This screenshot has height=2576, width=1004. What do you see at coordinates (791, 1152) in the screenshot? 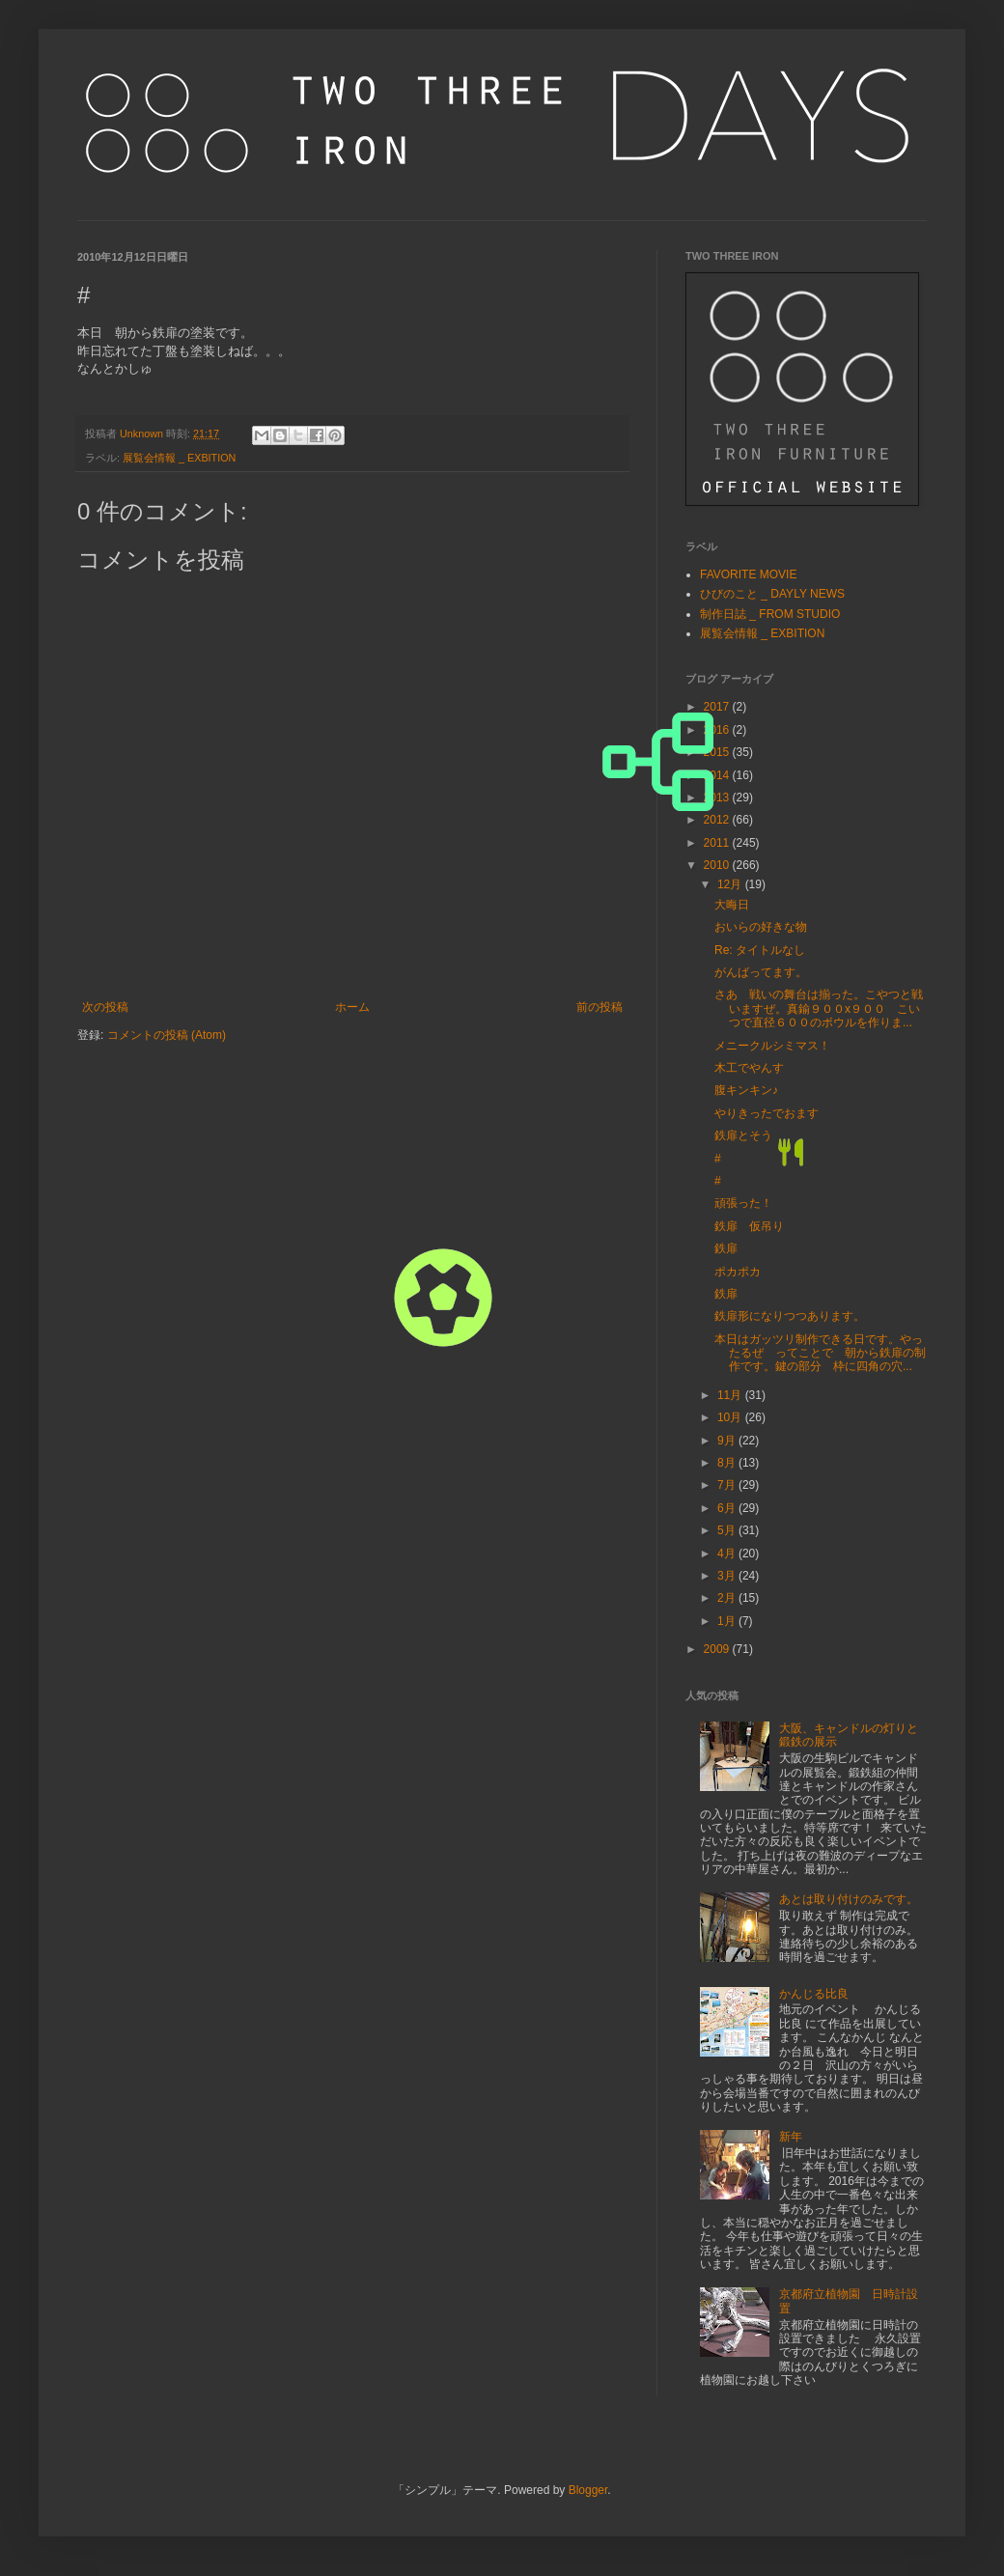
I see `find nearby restaurants or dining options` at bounding box center [791, 1152].